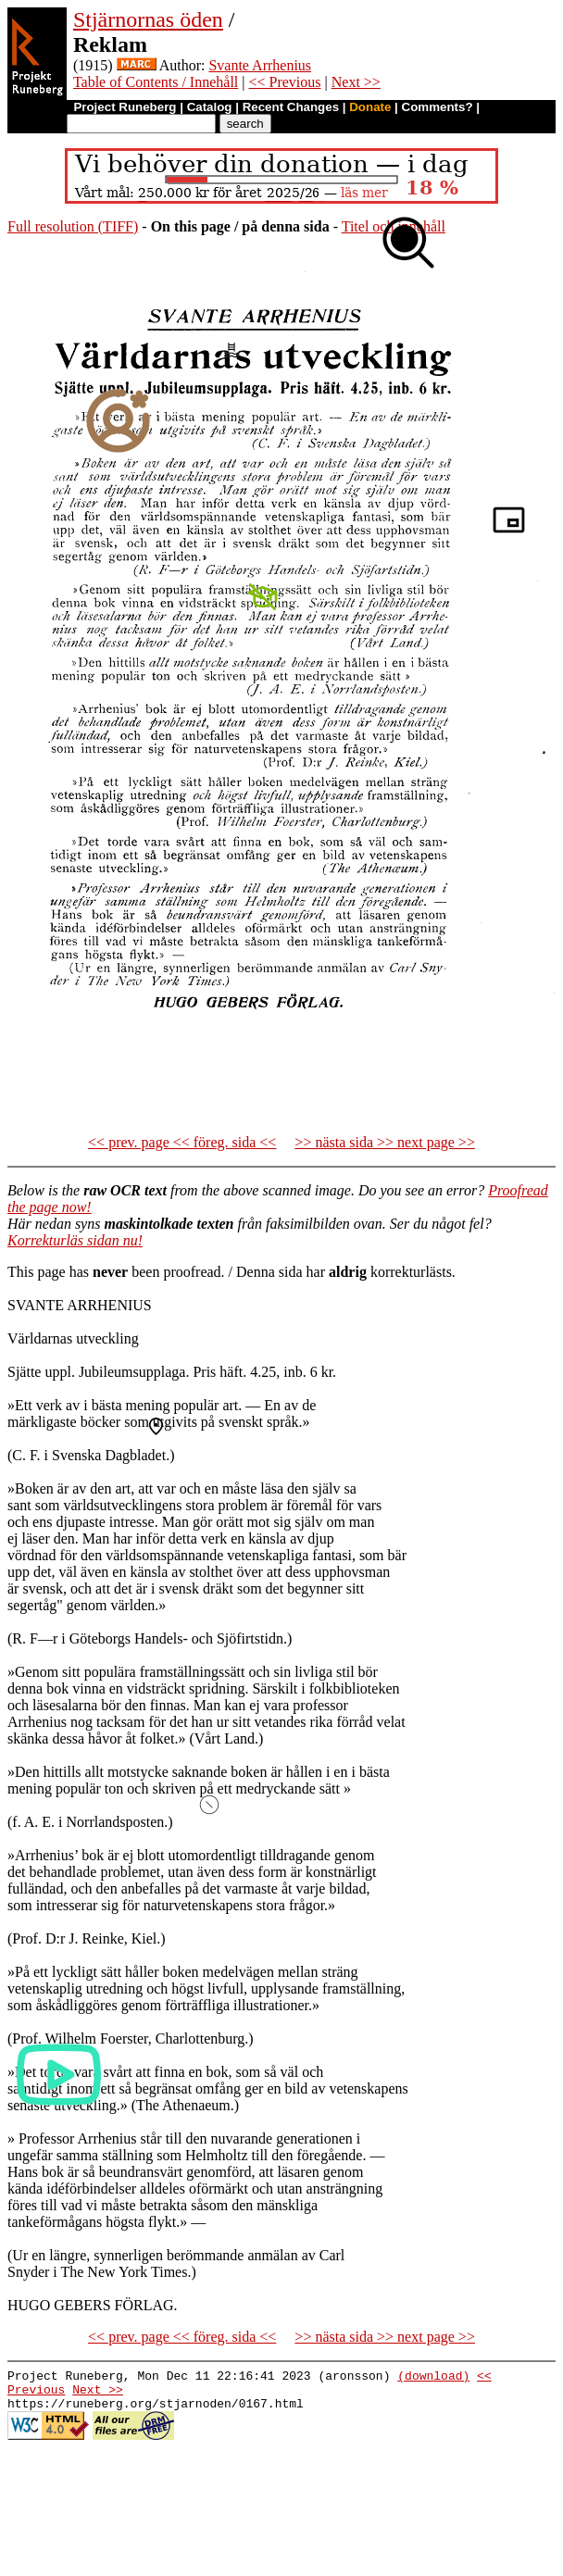 The width and height of the screenshot is (563, 2576). Describe the element at coordinates (262, 596) in the screenshot. I see `school or education unavailable` at that location.